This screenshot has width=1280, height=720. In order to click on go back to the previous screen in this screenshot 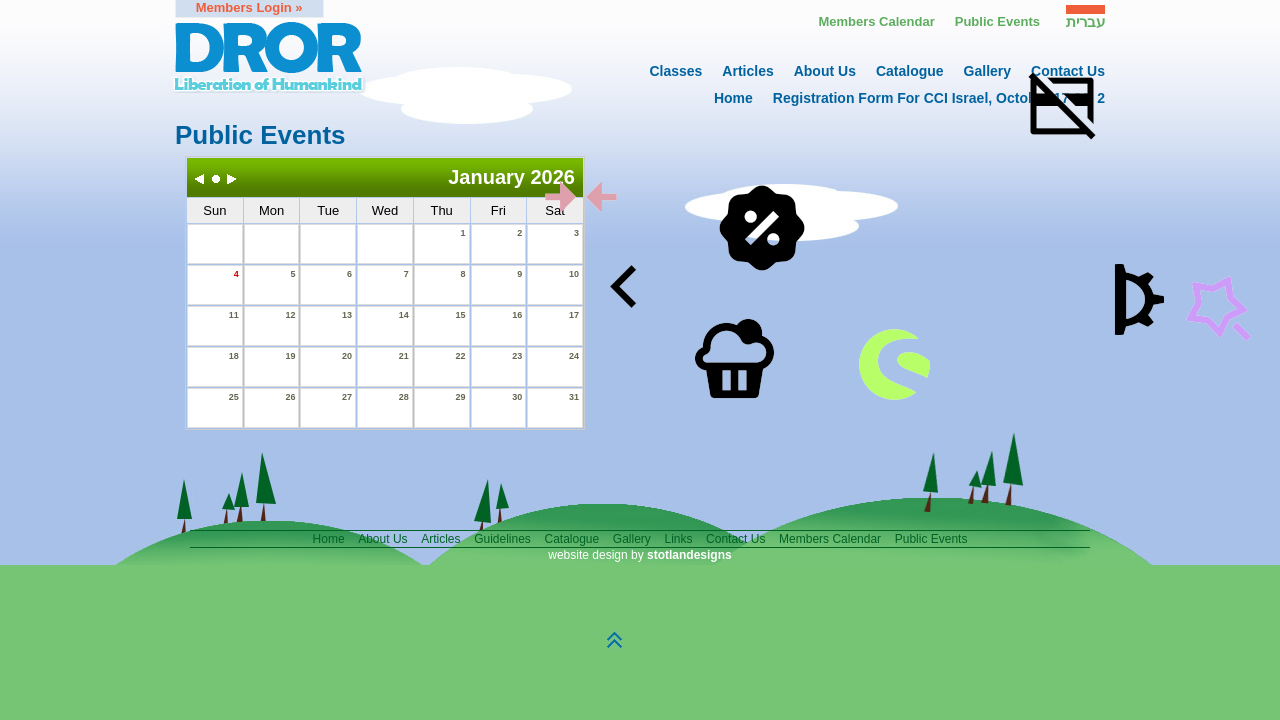, I will do `click(623, 286)`.